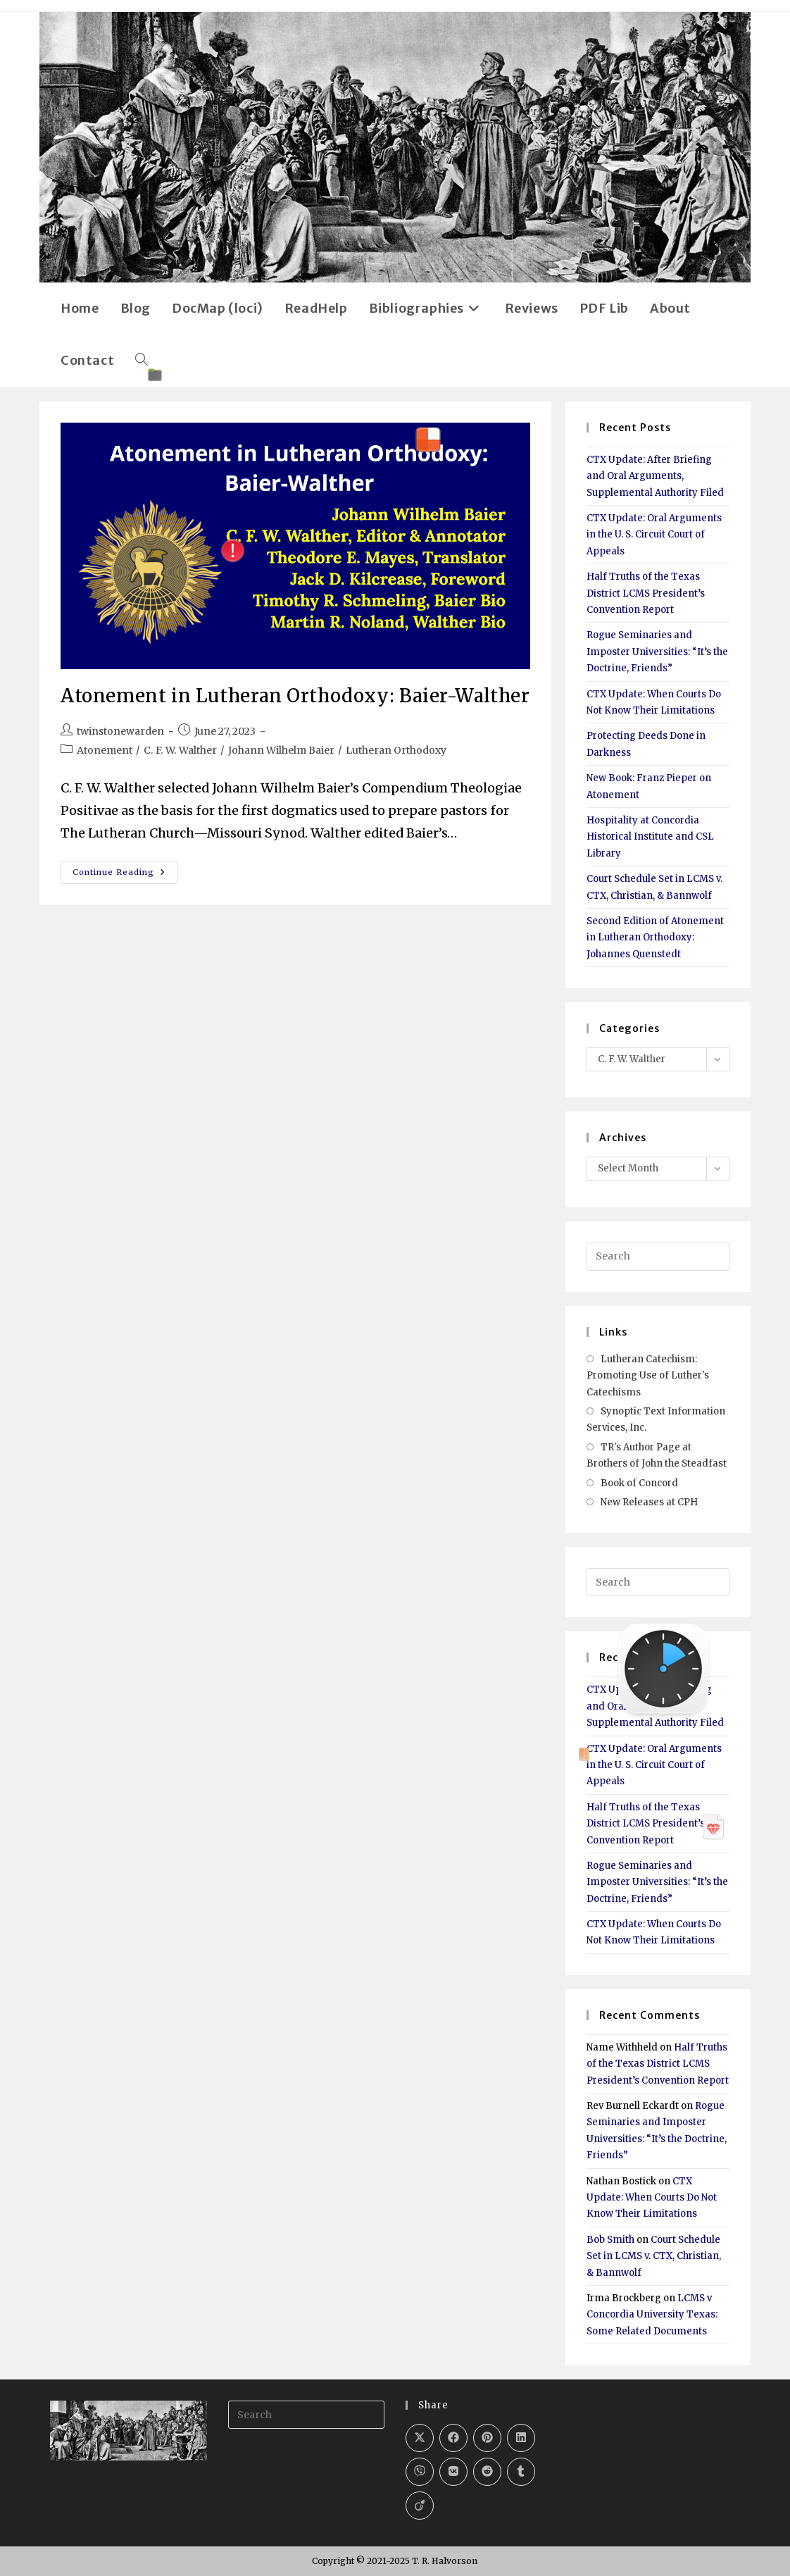 The image size is (790, 2576). I want to click on a ruby programming language source file, so click(713, 1827).